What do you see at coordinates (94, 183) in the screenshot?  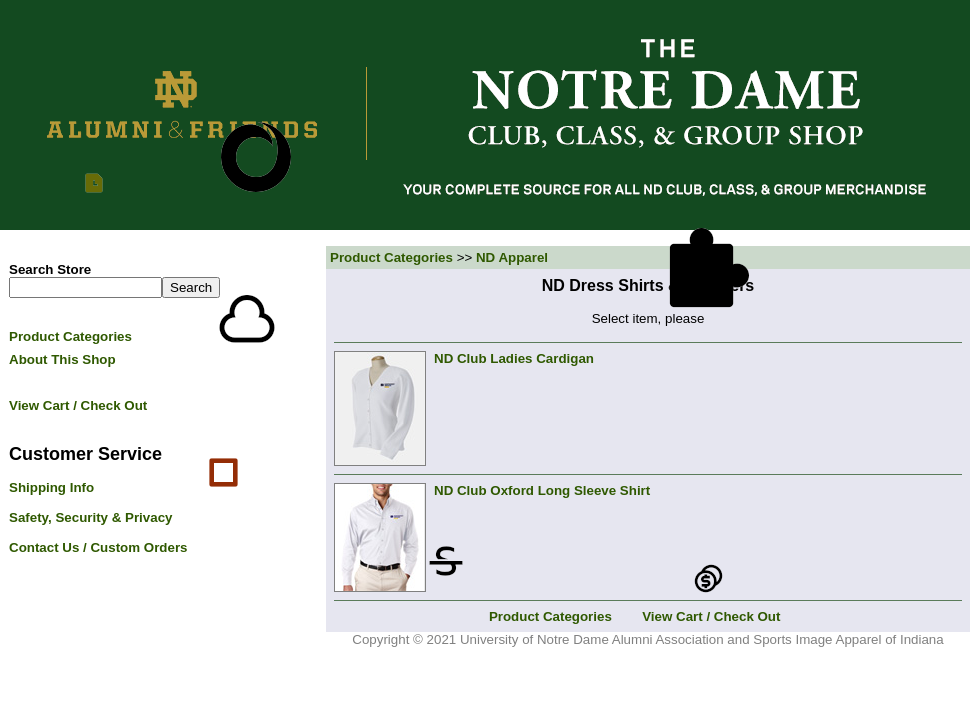 I see `view file version history` at bounding box center [94, 183].